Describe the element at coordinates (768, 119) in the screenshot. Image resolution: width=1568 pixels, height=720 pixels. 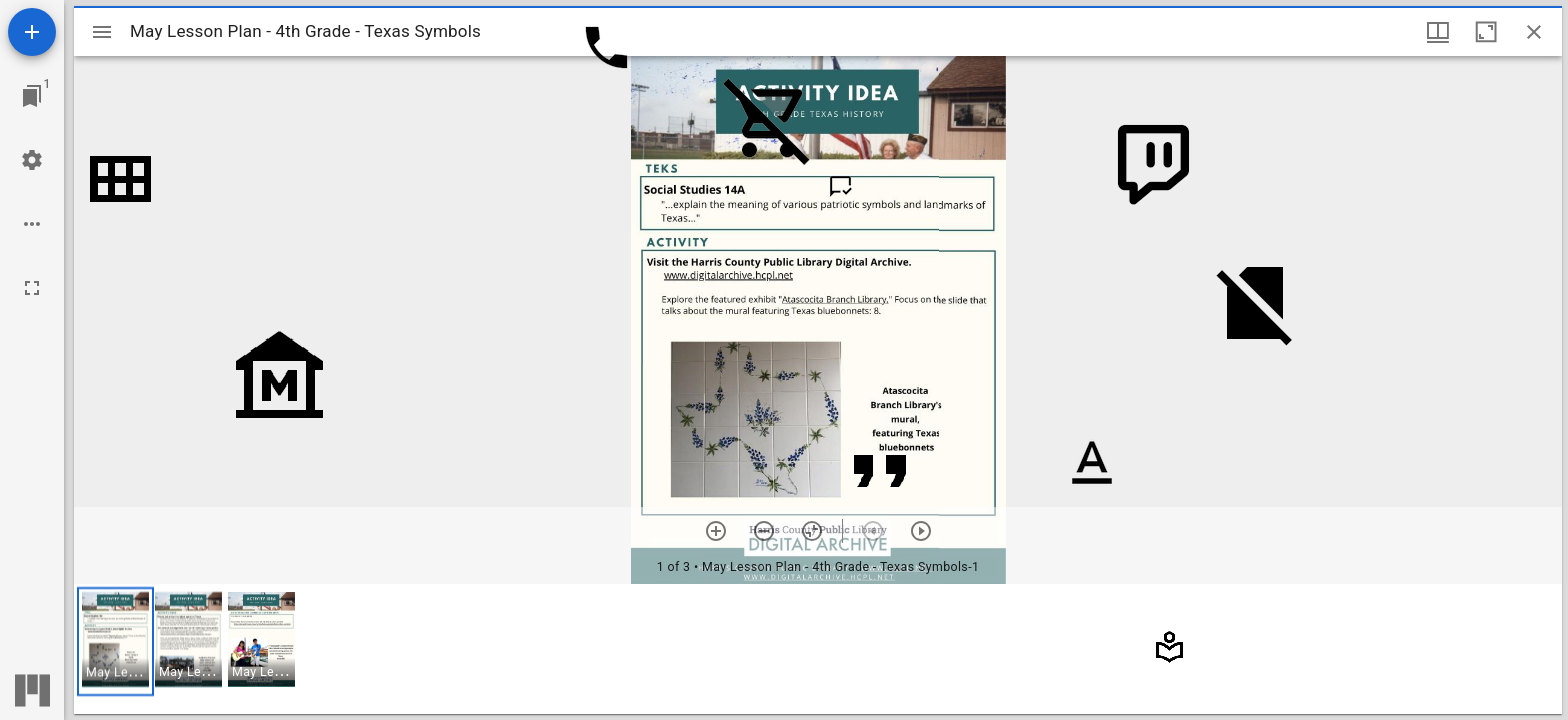
I see `remove item from shopping cart` at that location.